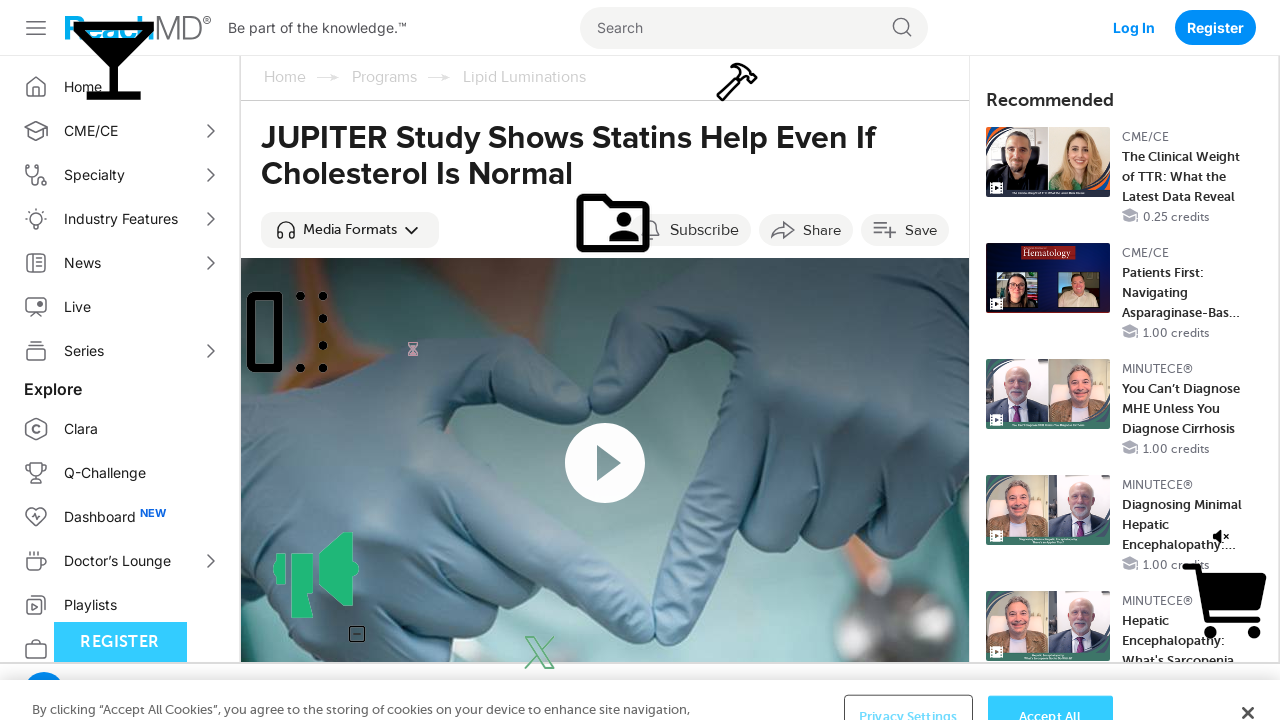  I want to click on align selected element to the left, so click(287, 332).